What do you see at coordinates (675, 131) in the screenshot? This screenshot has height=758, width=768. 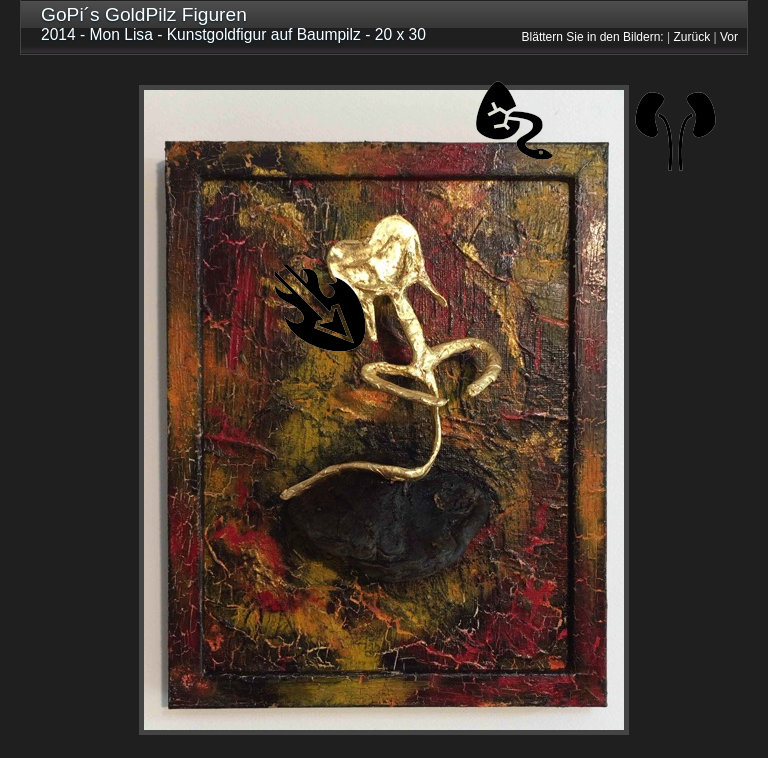 I see `view kidney health information` at bounding box center [675, 131].